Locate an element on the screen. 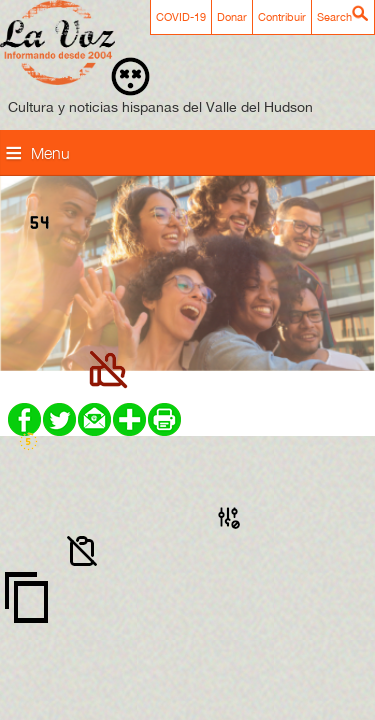  indicates an error or failed action is located at coordinates (130, 76).